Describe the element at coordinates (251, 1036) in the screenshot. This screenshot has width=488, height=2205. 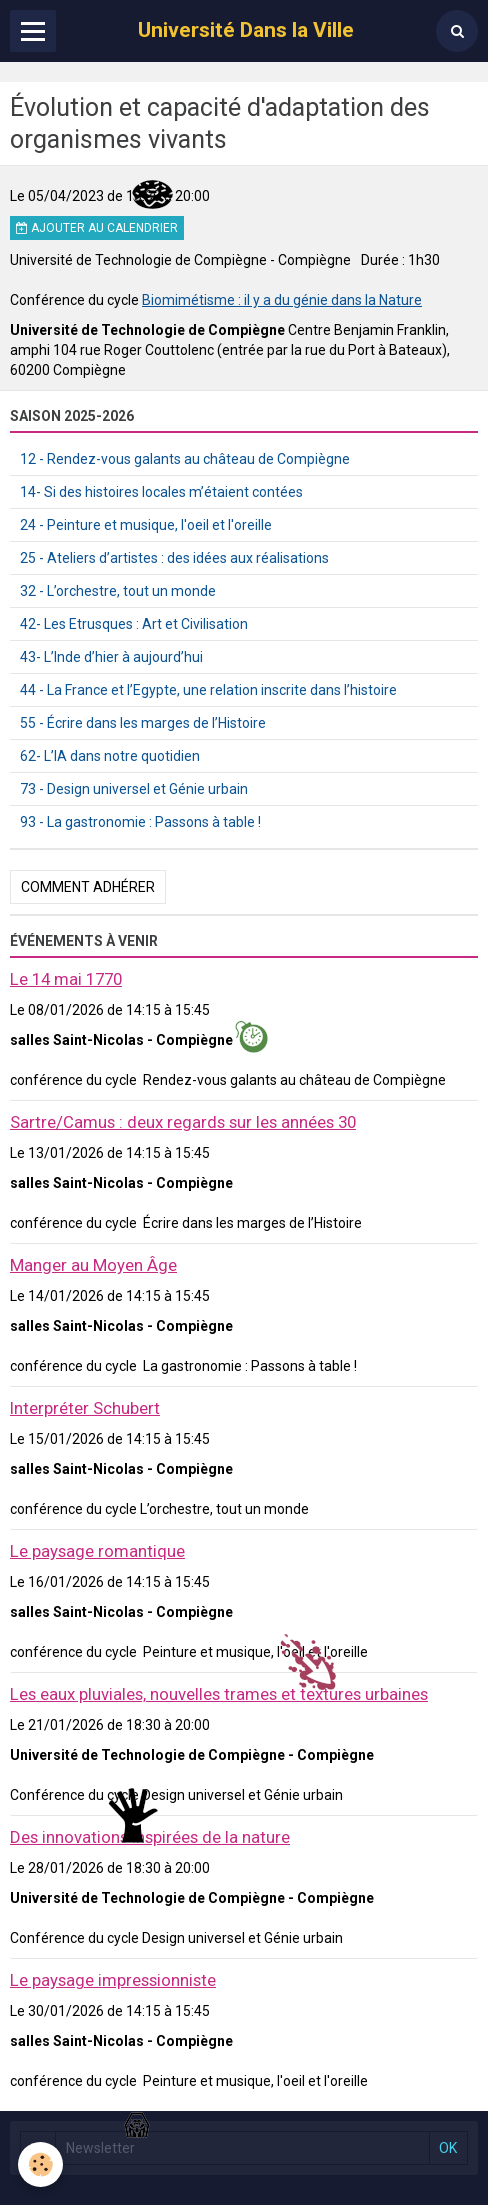
I see `indicates a timed event or countdown` at that location.